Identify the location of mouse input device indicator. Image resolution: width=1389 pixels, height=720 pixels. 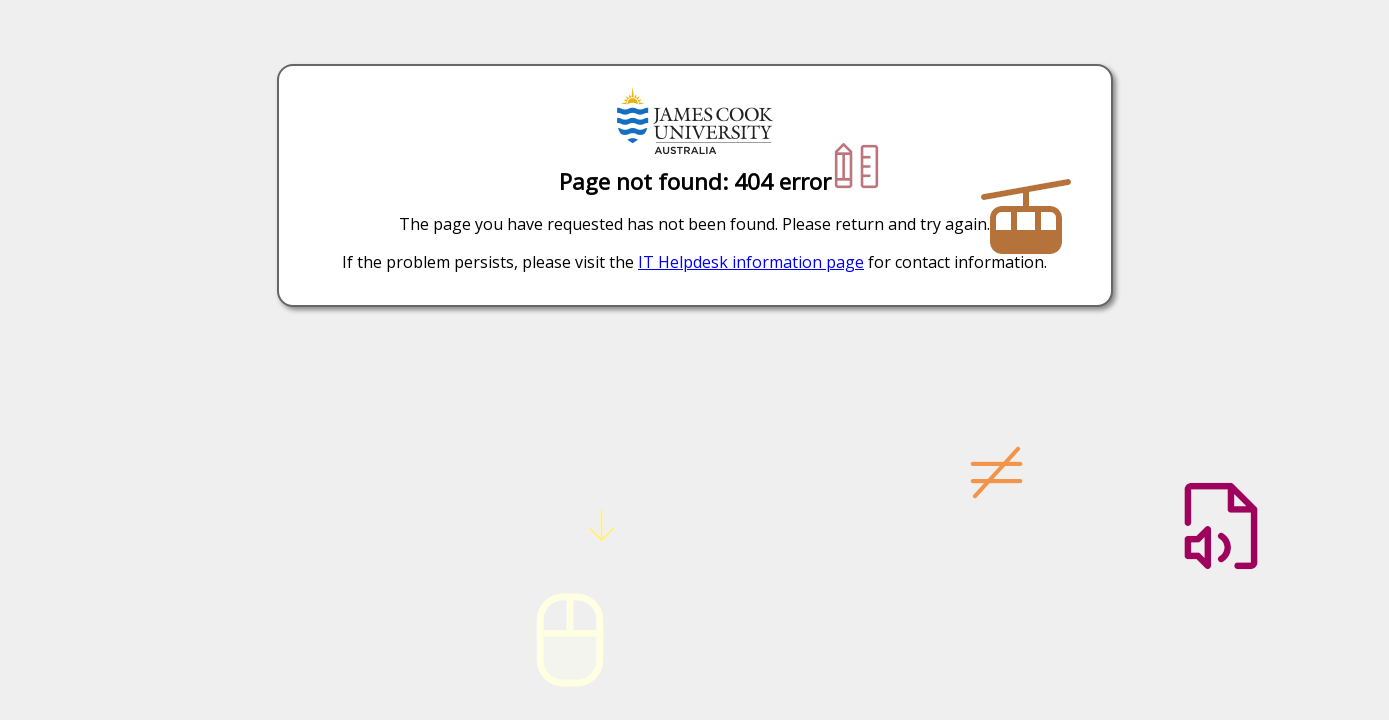
(570, 640).